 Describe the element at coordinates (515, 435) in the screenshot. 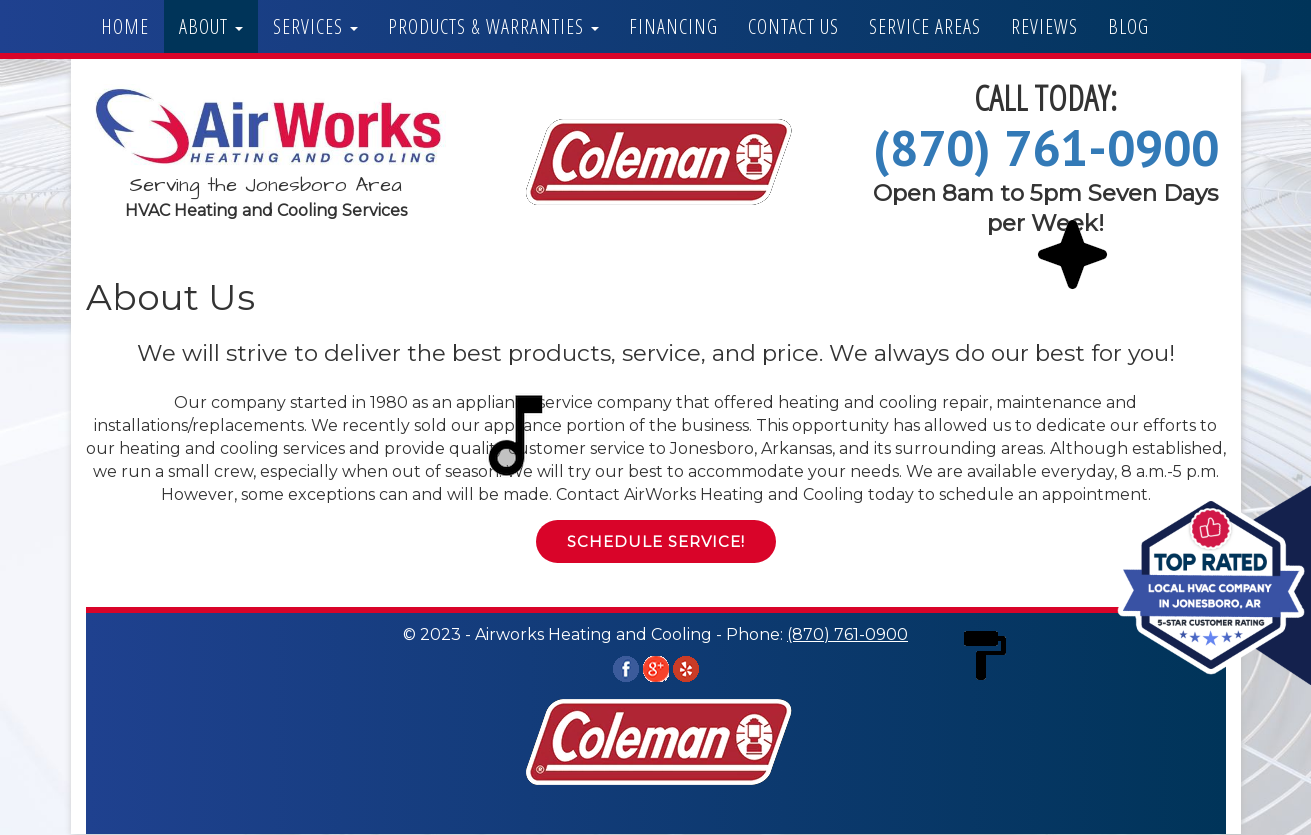

I see `access music or audio player` at that location.